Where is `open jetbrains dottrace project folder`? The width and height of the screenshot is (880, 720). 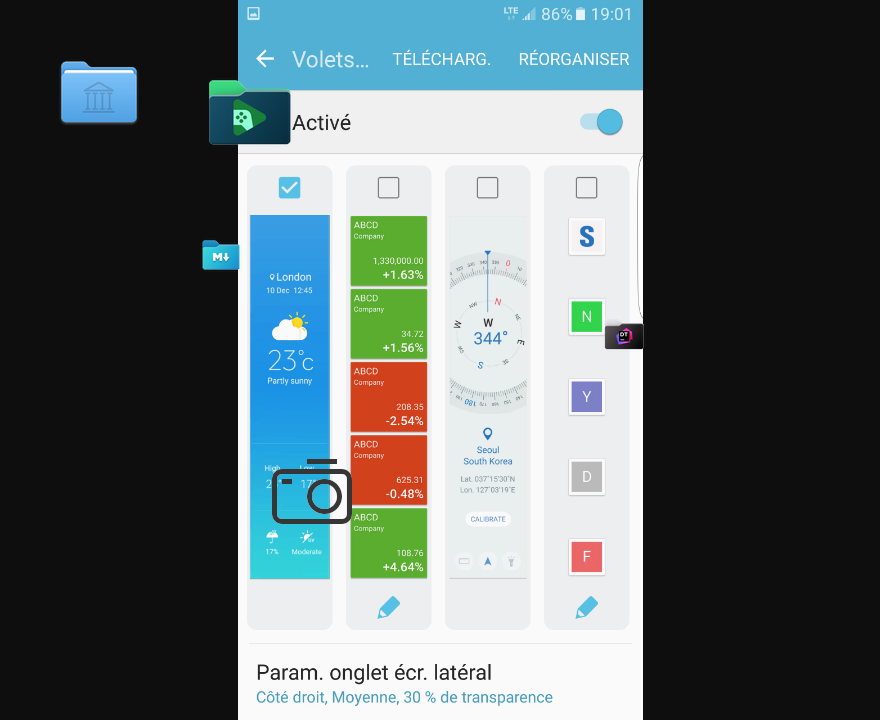 open jetbrains dottrace project folder is located at coordinates (624, 335).